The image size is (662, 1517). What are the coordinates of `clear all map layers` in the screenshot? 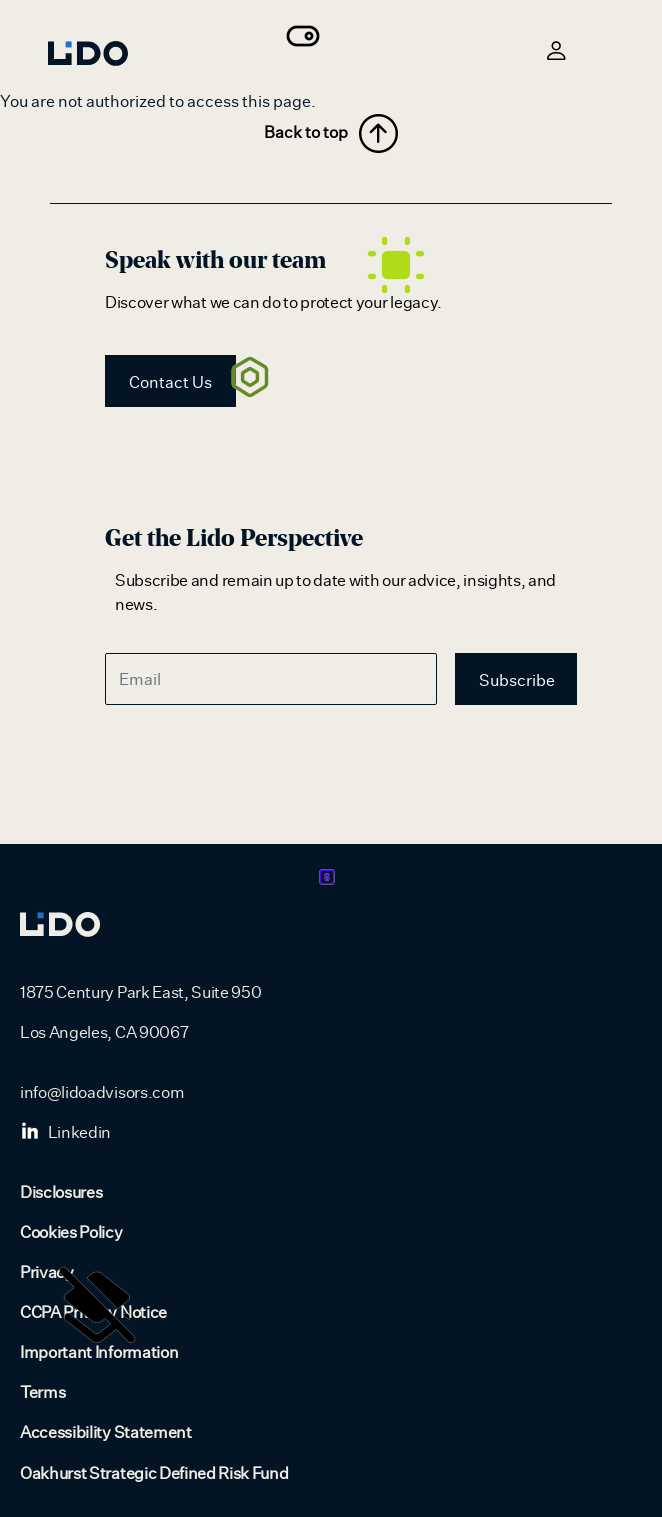 It's located at (97, 1309).